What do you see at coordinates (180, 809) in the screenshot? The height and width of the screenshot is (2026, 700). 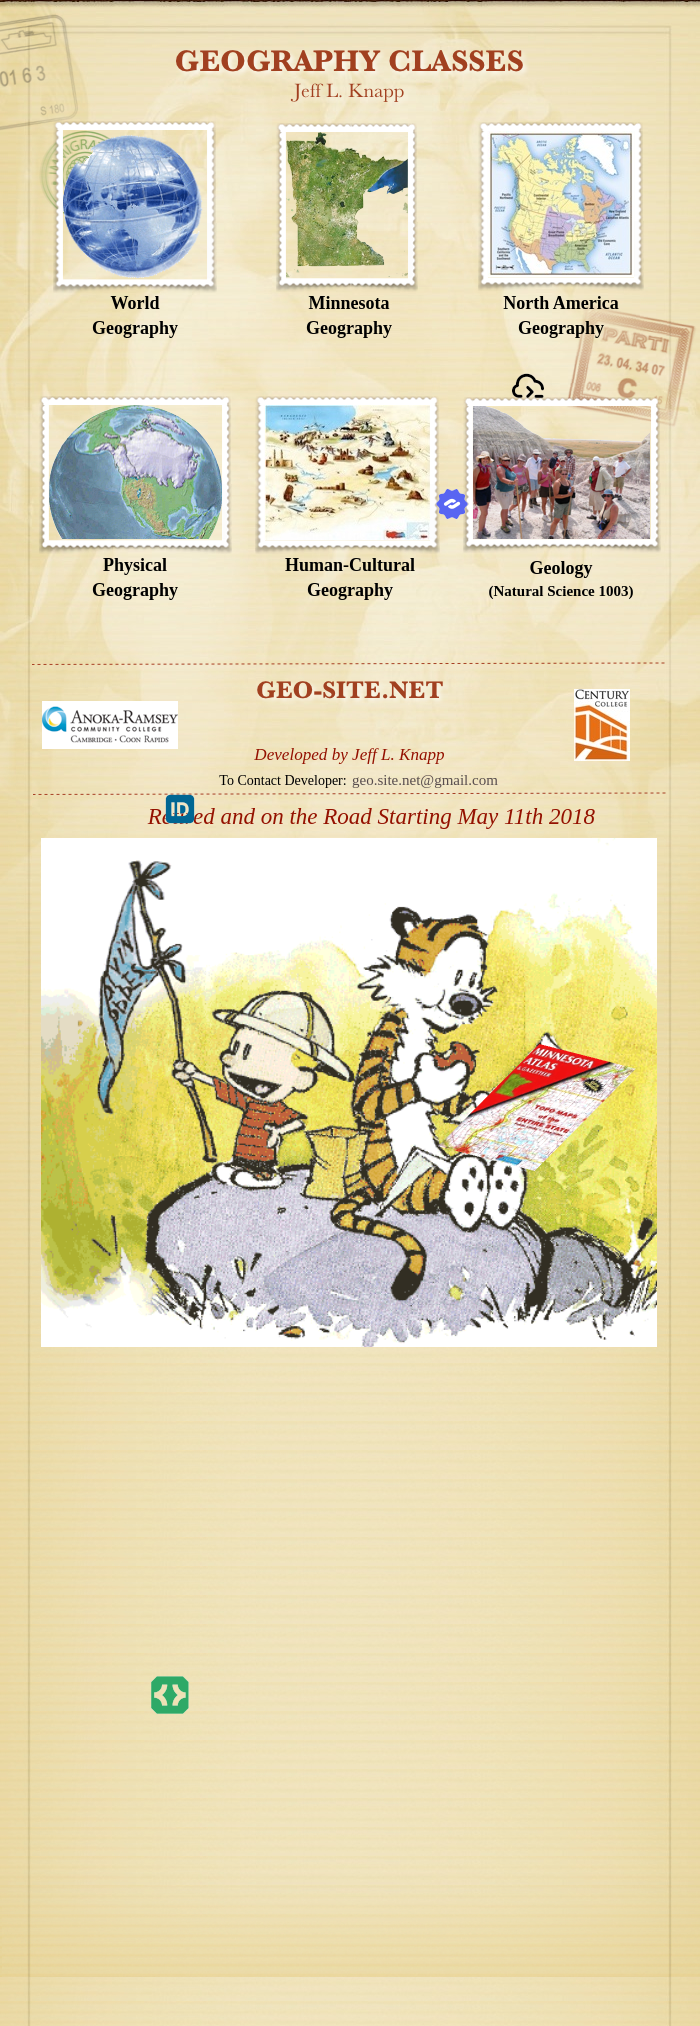 I see `view user ID or identification details` at bounding box center [180, 809].